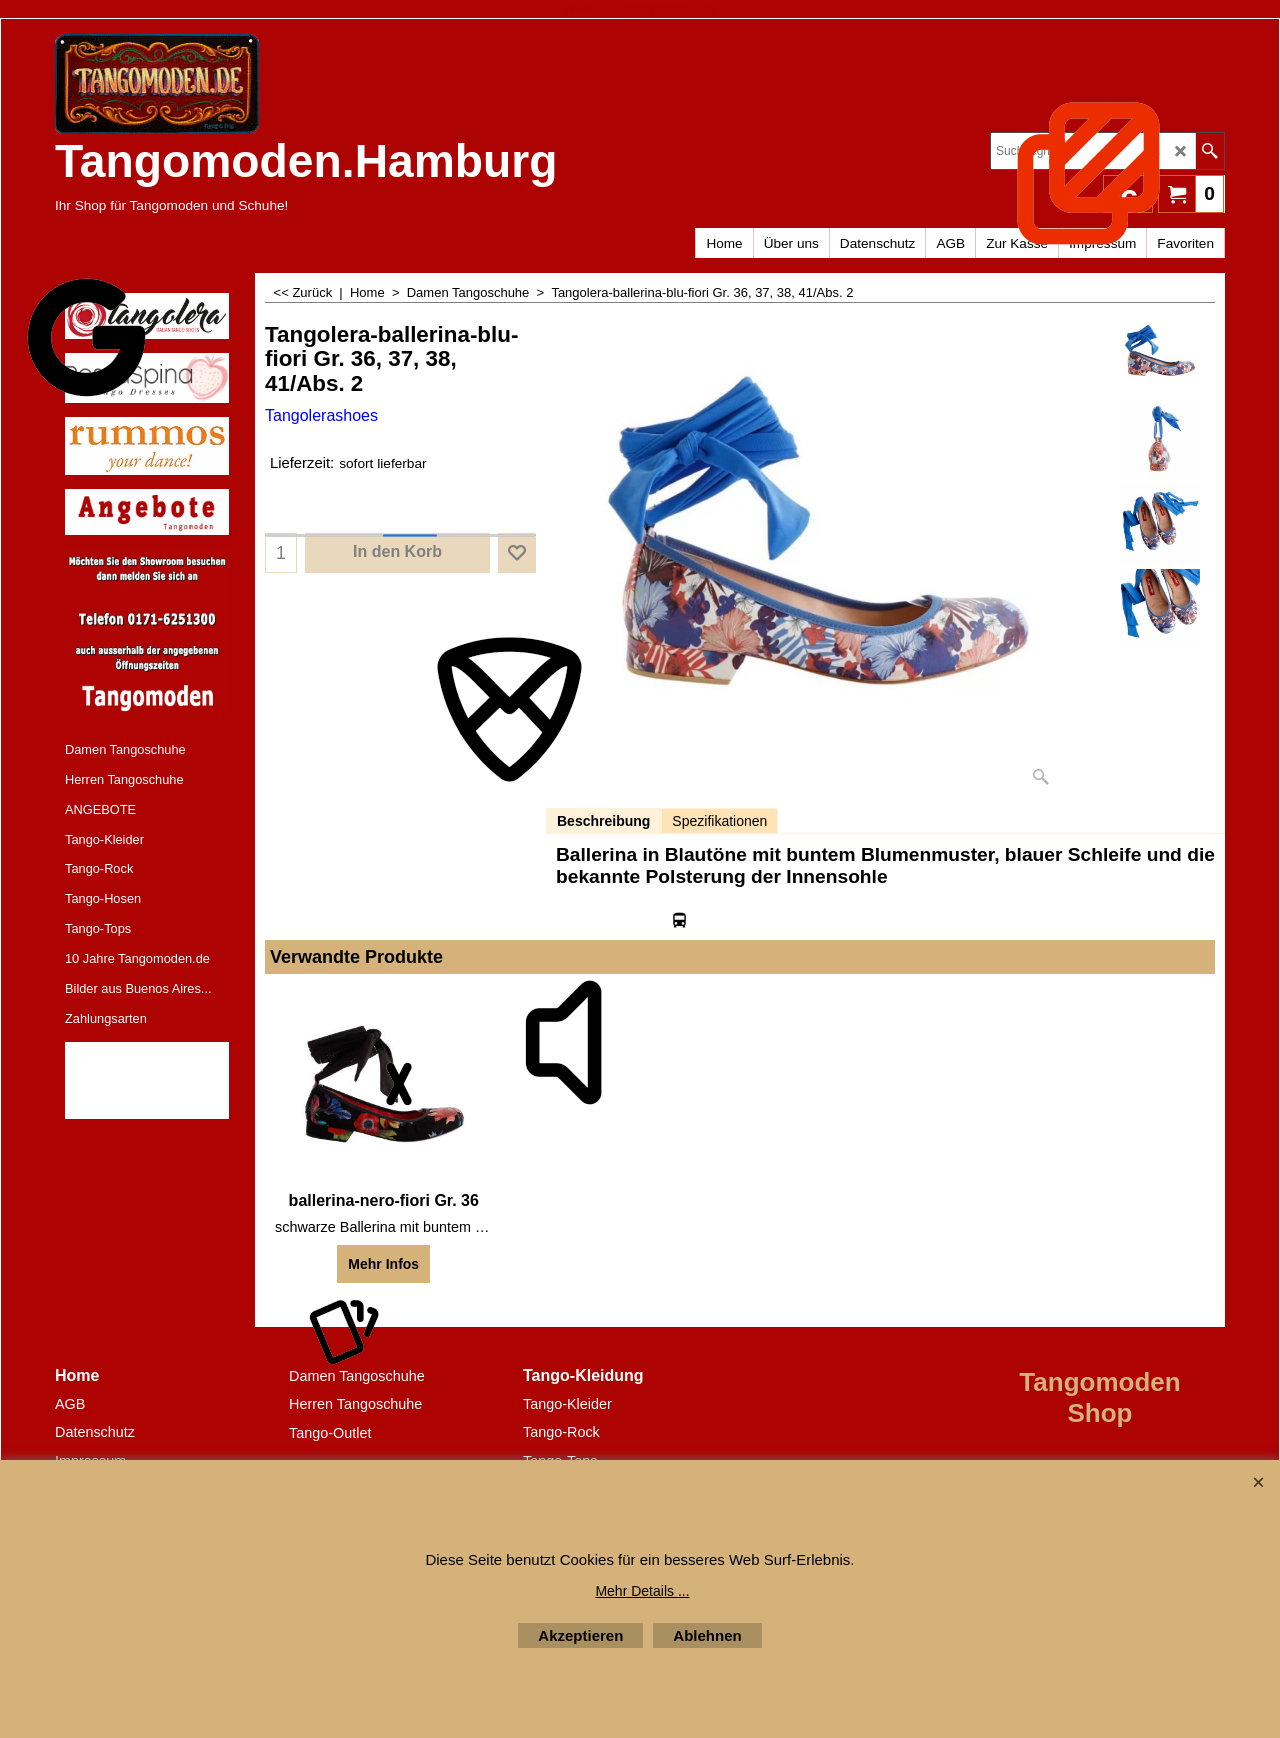 This screenshot has width=1280, height=1738. What do you see at coordinates (1088, 173) in the screenshot?
I see `view selected layers in a design tool` at bounding box center [1088, 173].